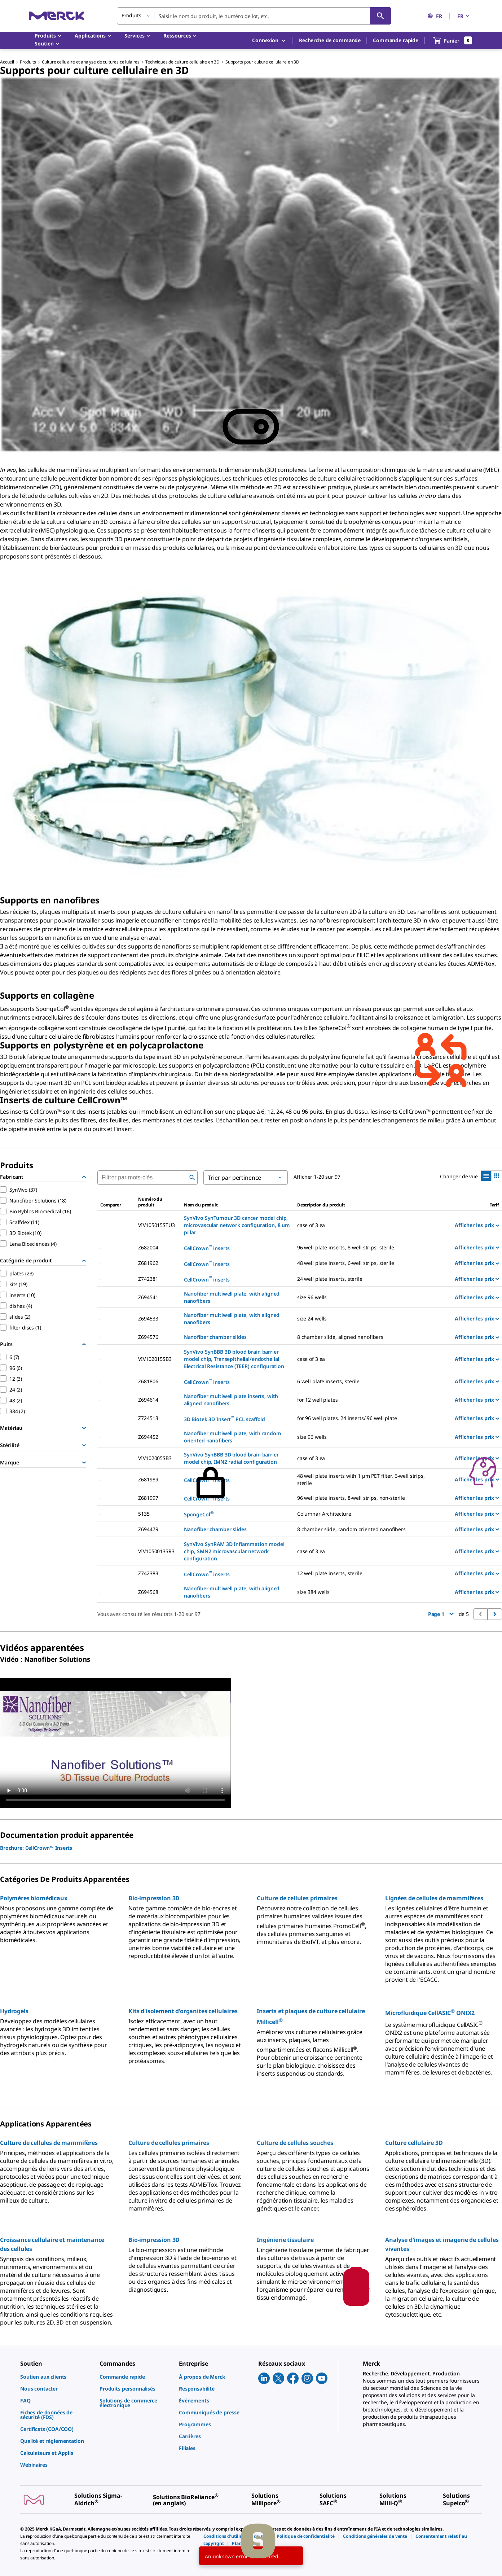 Image resolution: width=502 pixels, height=2576 pixels. I want to click on lock or secure this item, so click(211, 1484).